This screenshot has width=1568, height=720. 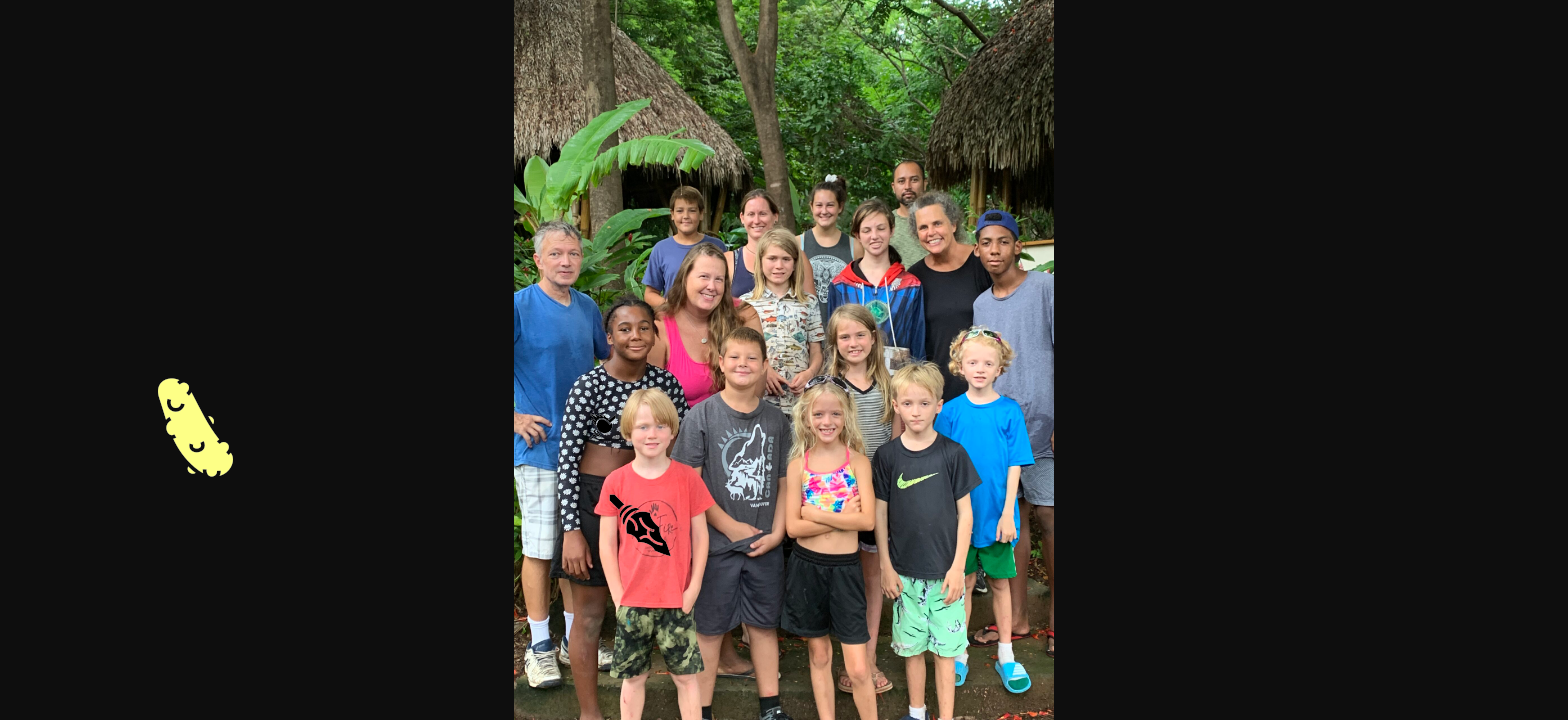 I want to click on select pickle as a food item or ingredient, so click(x=195, y=427).